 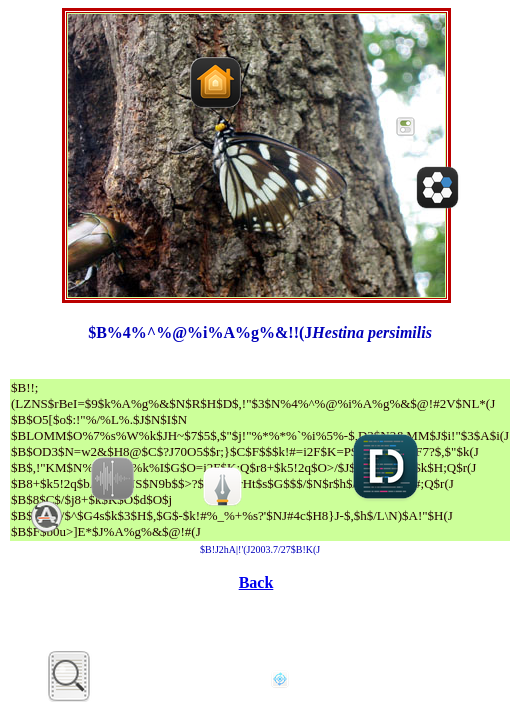 I want to click on open desktop preferences or settings, so click(x=405, y=126).